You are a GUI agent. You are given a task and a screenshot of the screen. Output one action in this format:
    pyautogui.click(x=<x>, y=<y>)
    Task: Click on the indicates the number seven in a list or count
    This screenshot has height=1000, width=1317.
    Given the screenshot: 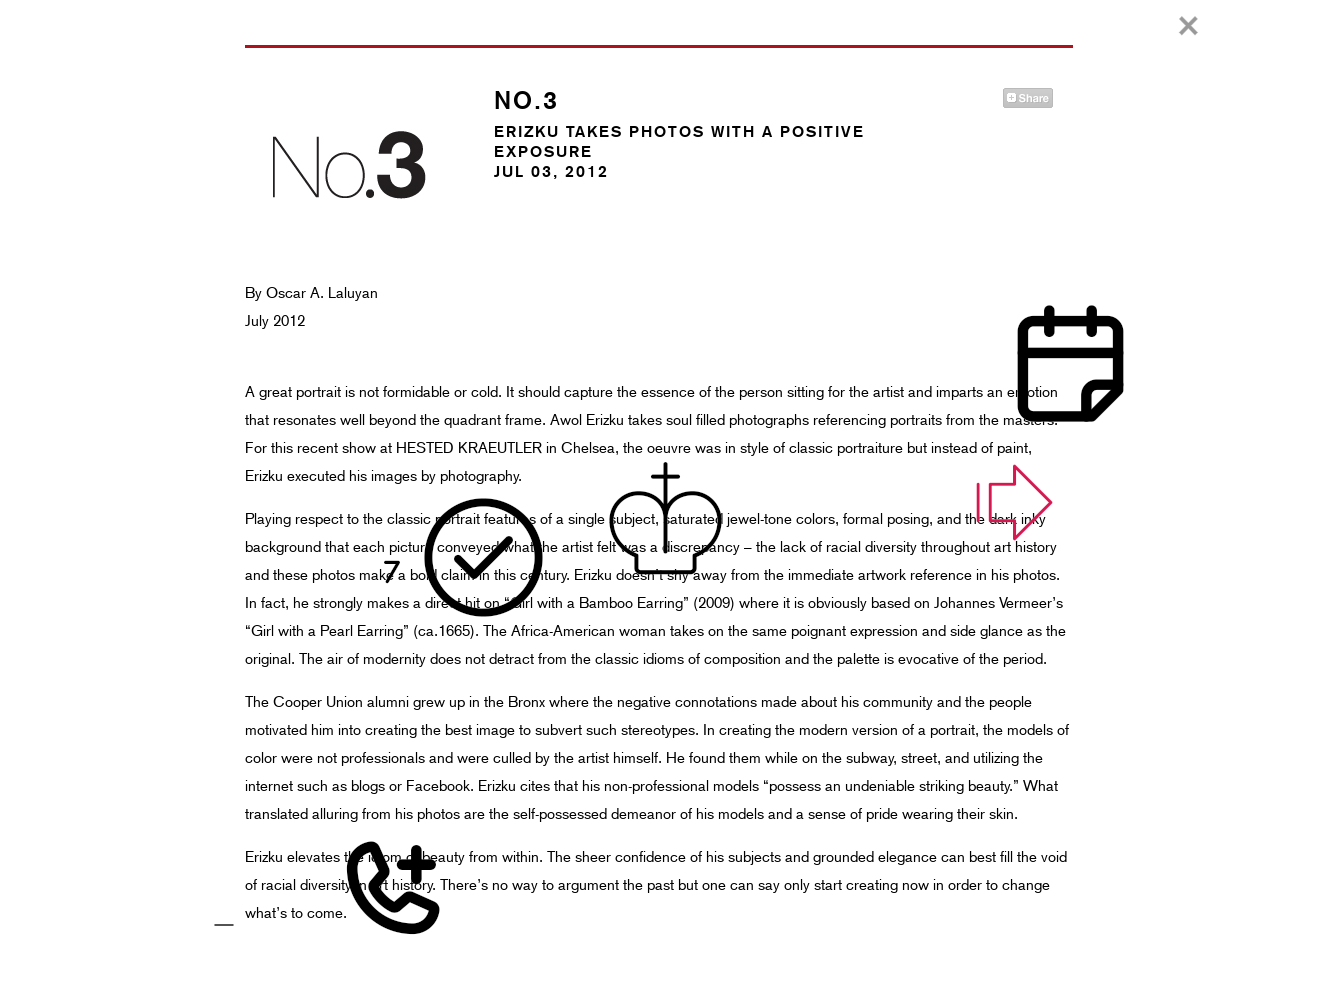 What is the action you would take?
    pyautogui.click(x=392, y=572)
    